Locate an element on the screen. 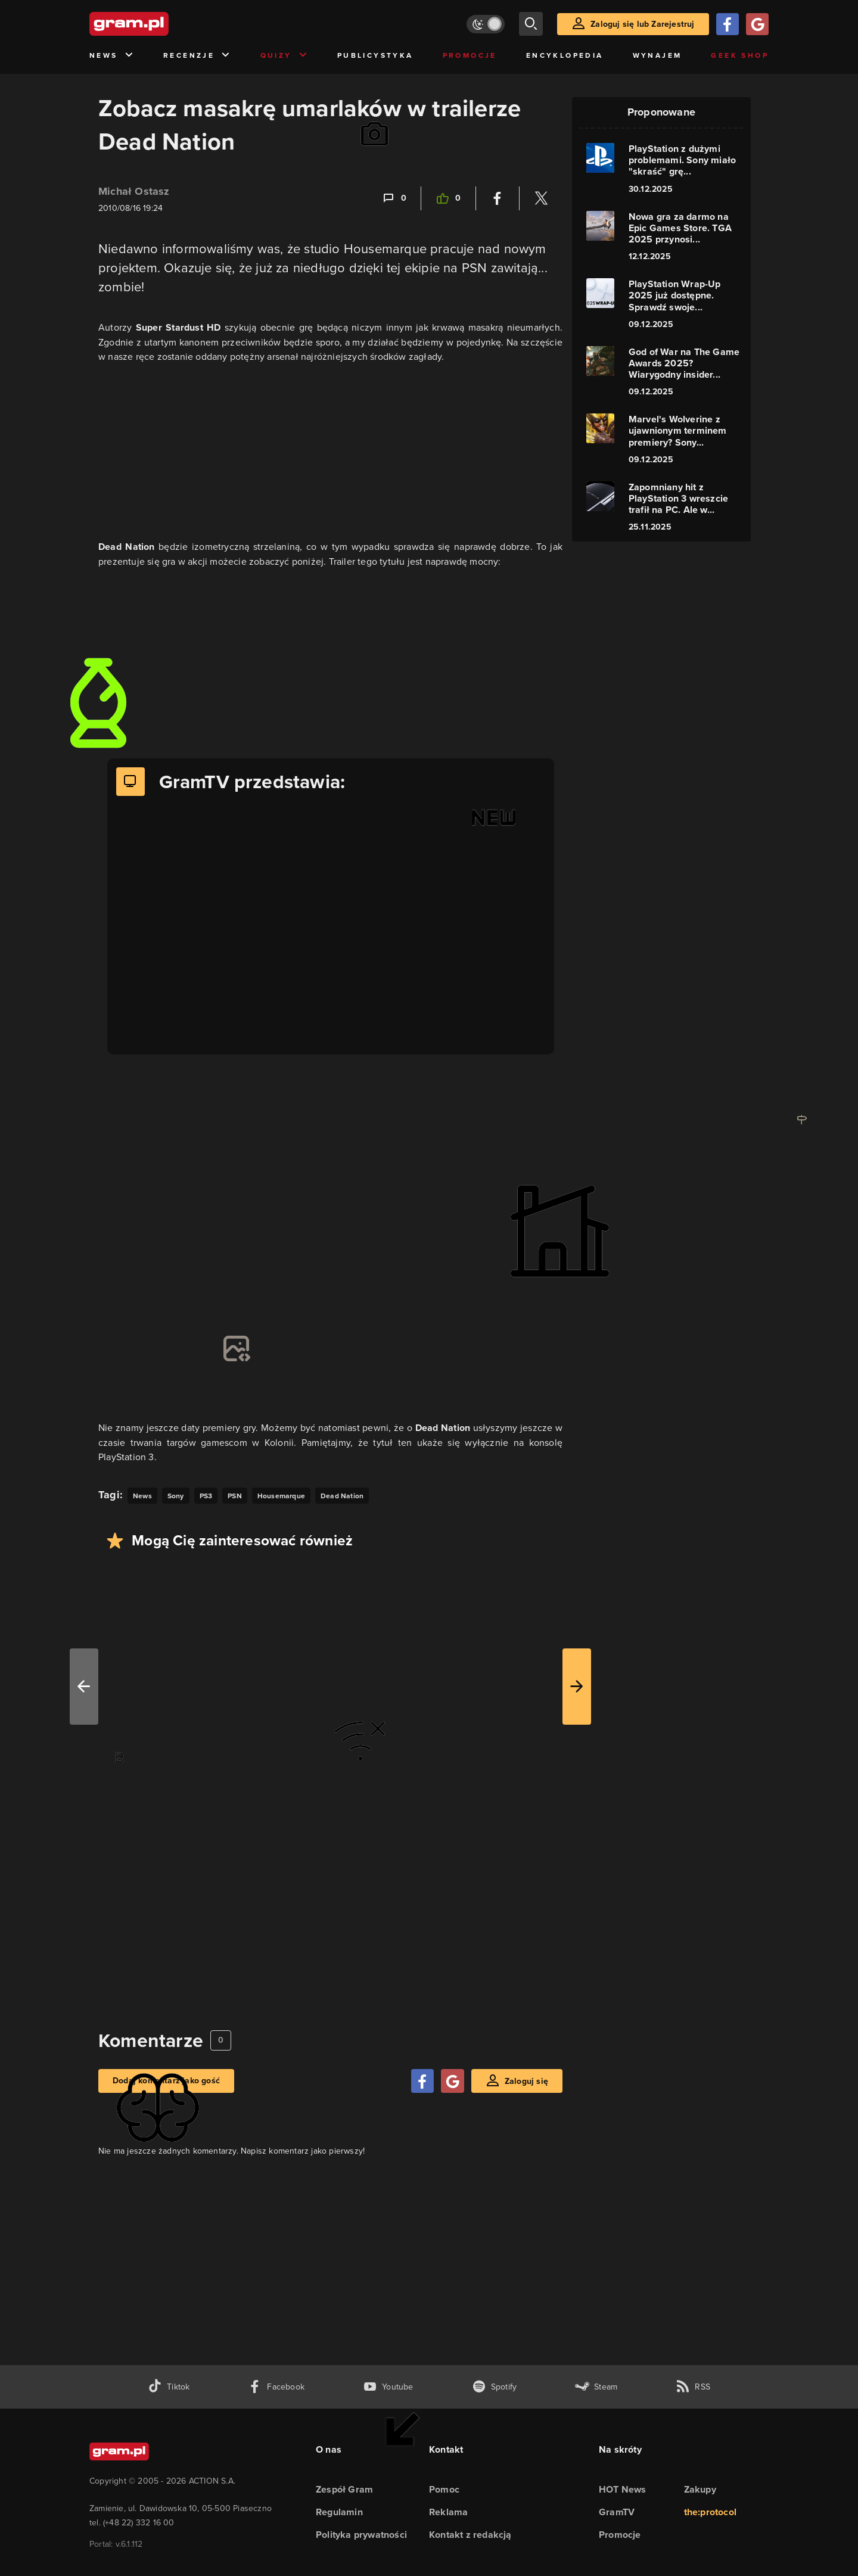 This screenshot has width=858, height=2576. take a photo is located at coordinates (374, 133).